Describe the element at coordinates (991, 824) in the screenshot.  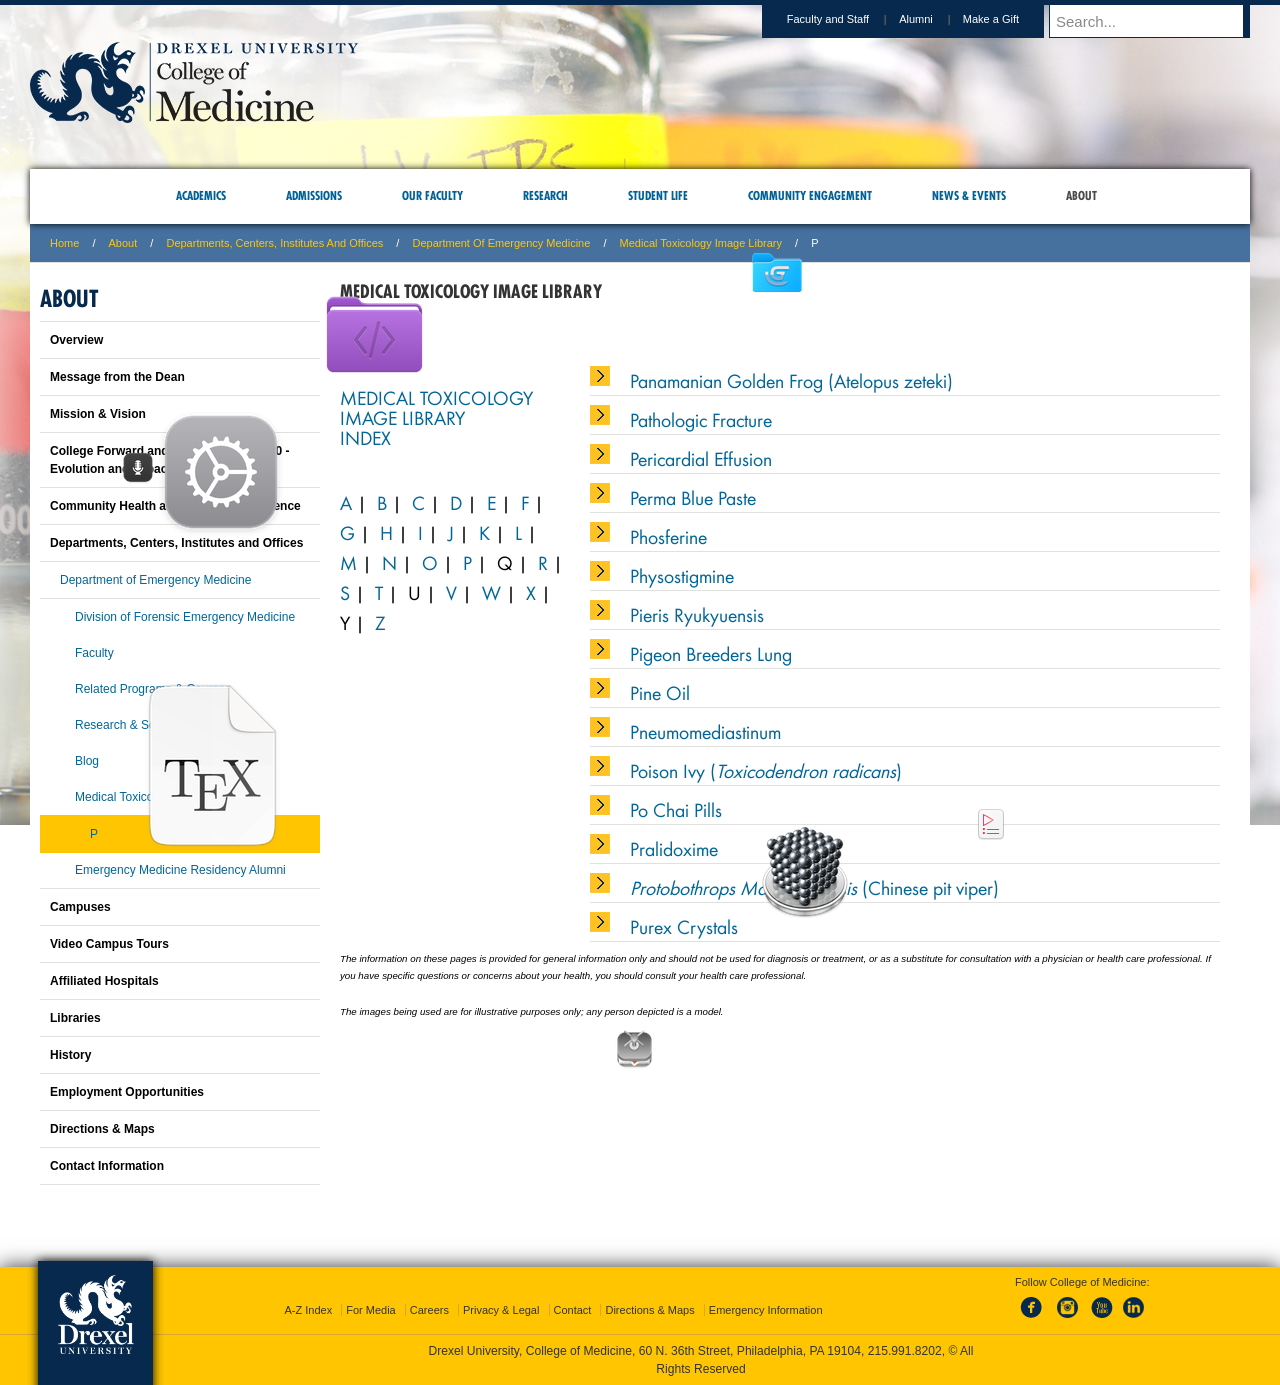
I see `an mp3 playlist file` at that location.